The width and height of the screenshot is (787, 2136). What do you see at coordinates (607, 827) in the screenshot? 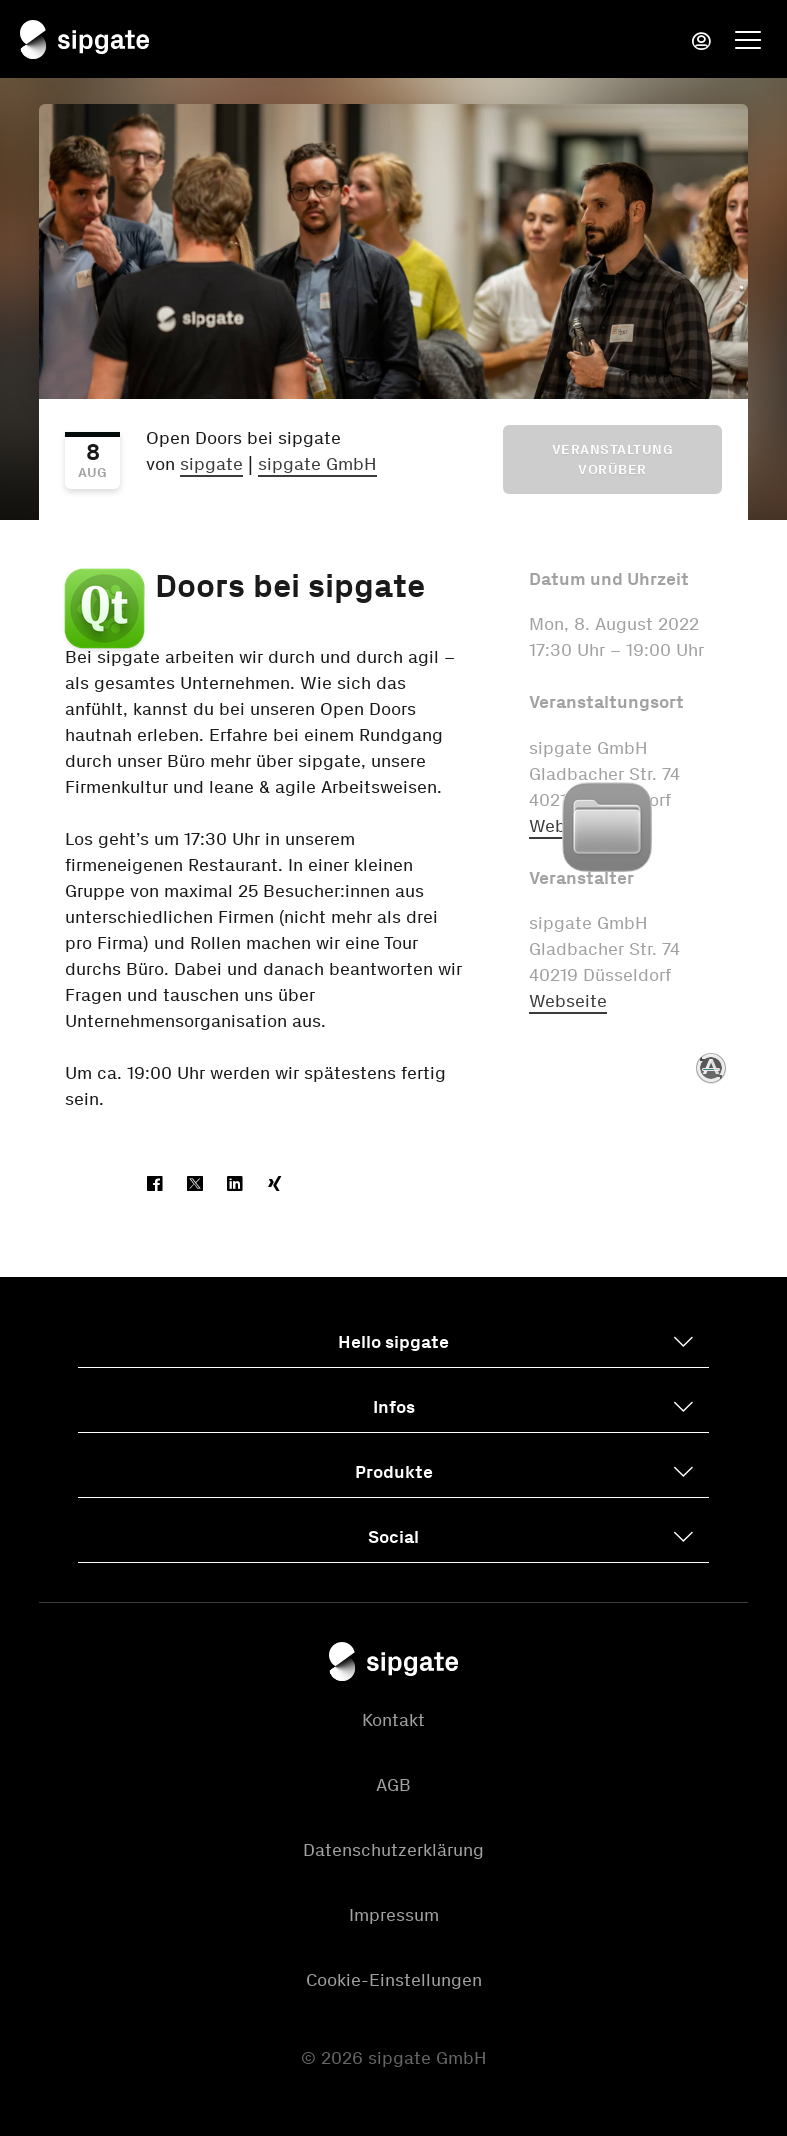
I see `open the files app to browse documents` at bounding box center [607, 827].